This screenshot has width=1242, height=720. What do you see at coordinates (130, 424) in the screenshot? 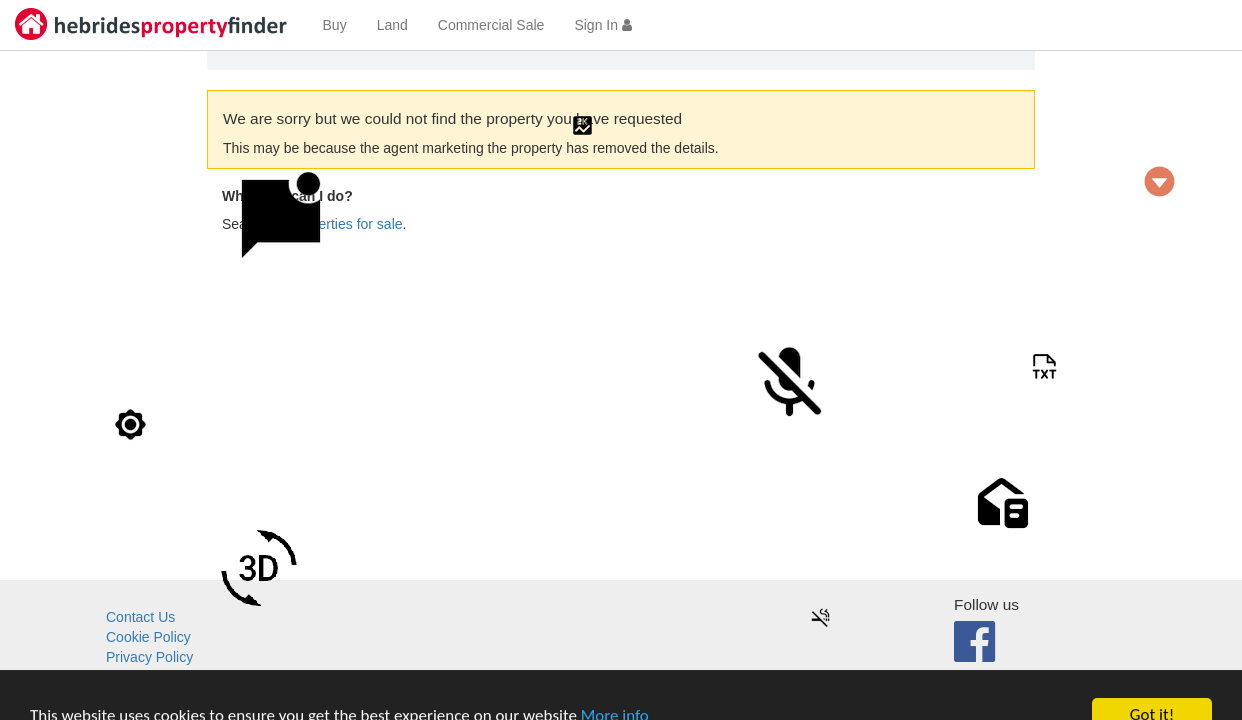
I see `increase screen brightness` at bounding box center [130, 424].